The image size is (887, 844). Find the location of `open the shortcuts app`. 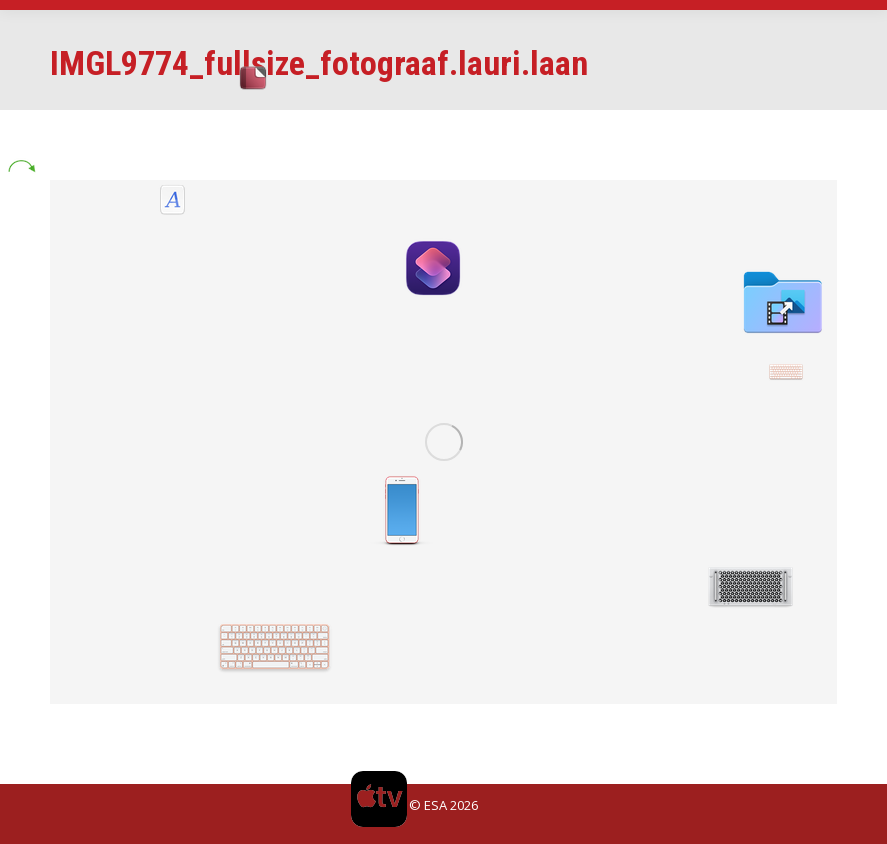

open the shortcuts app is located at coordinates (433, 268).